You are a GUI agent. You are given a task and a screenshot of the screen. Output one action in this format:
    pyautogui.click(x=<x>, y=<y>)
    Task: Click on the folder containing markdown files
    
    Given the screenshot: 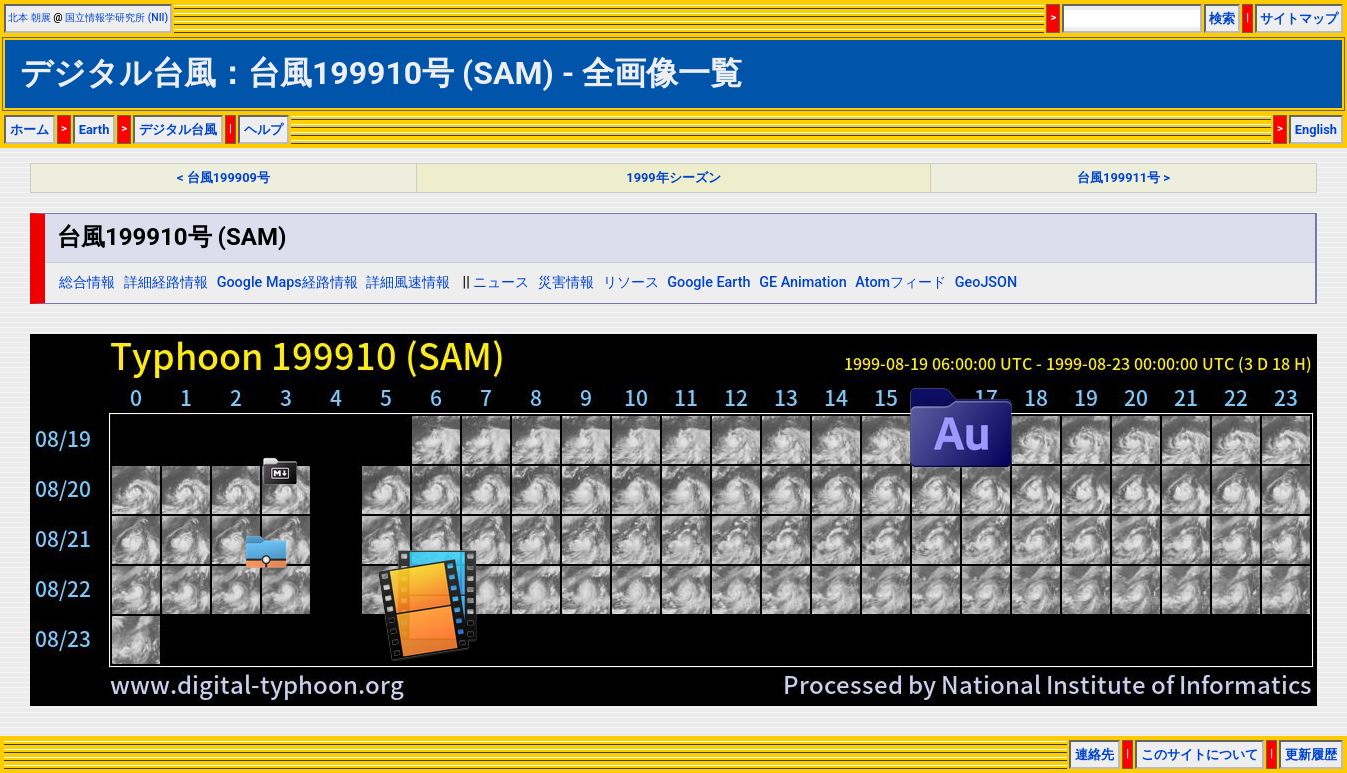 What is the action you would take?
    pyautogui.click(x=280, y=472)
    